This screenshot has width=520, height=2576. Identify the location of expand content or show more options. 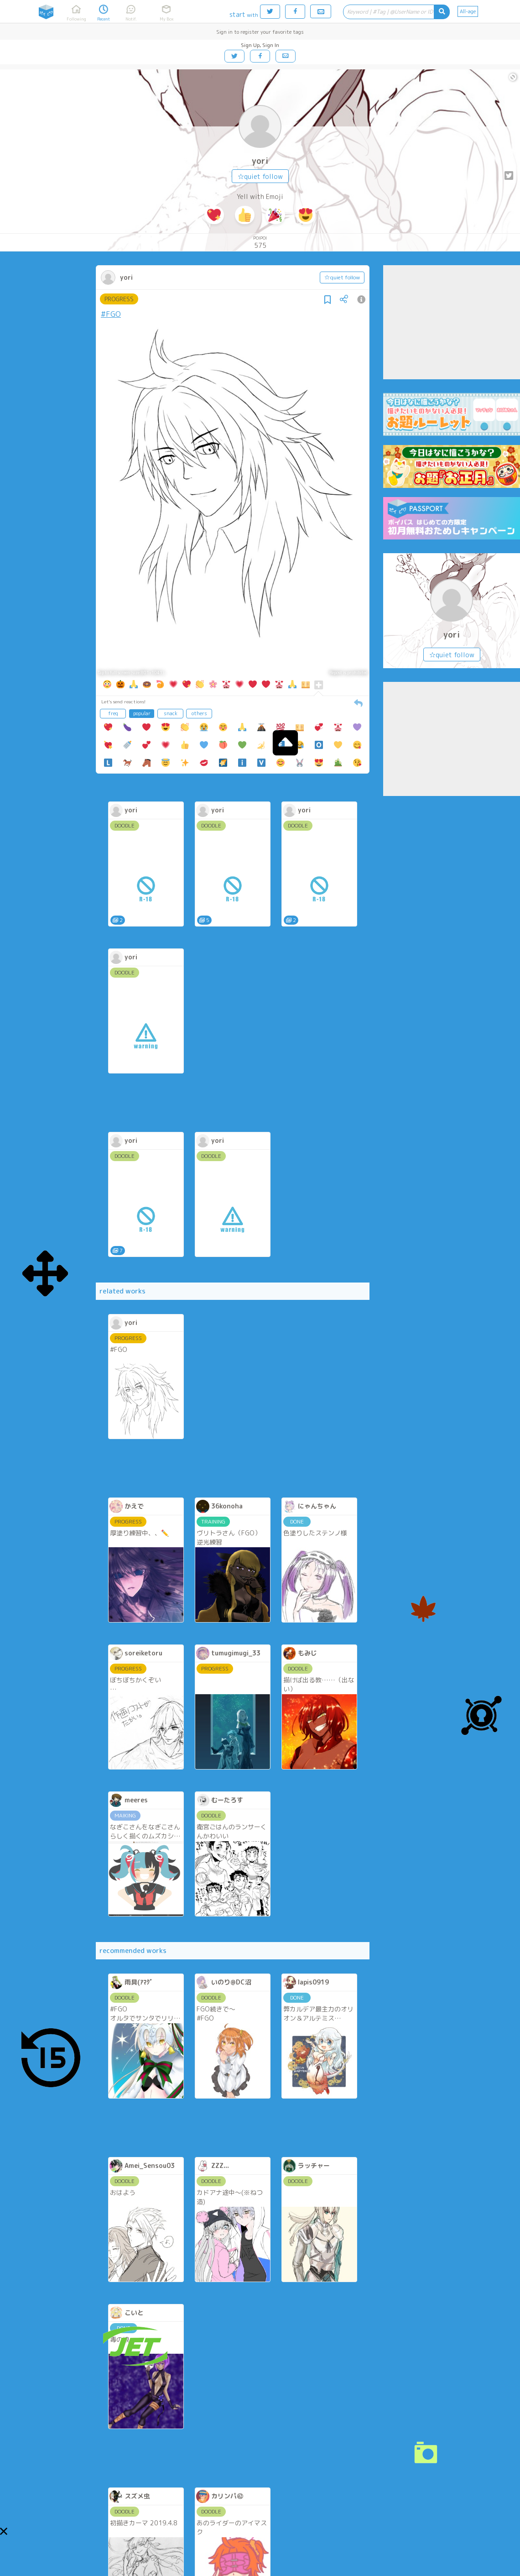
(285, 743).